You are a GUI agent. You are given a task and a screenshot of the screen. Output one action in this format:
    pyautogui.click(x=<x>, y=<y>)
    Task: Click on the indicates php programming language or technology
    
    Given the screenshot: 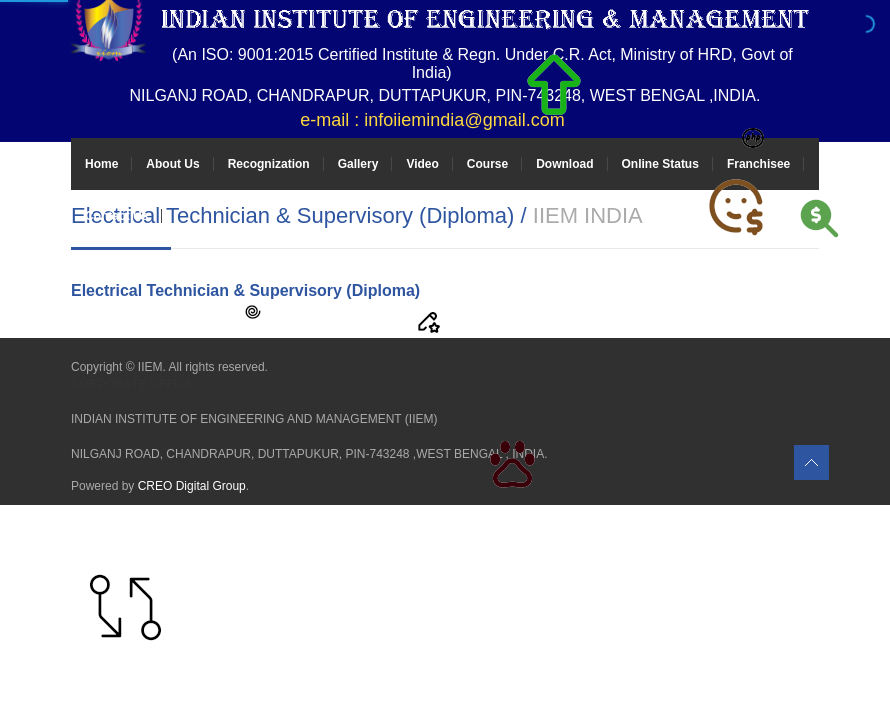 What is the action you would take?
    pyautogui.click(x=753, y=138)
    